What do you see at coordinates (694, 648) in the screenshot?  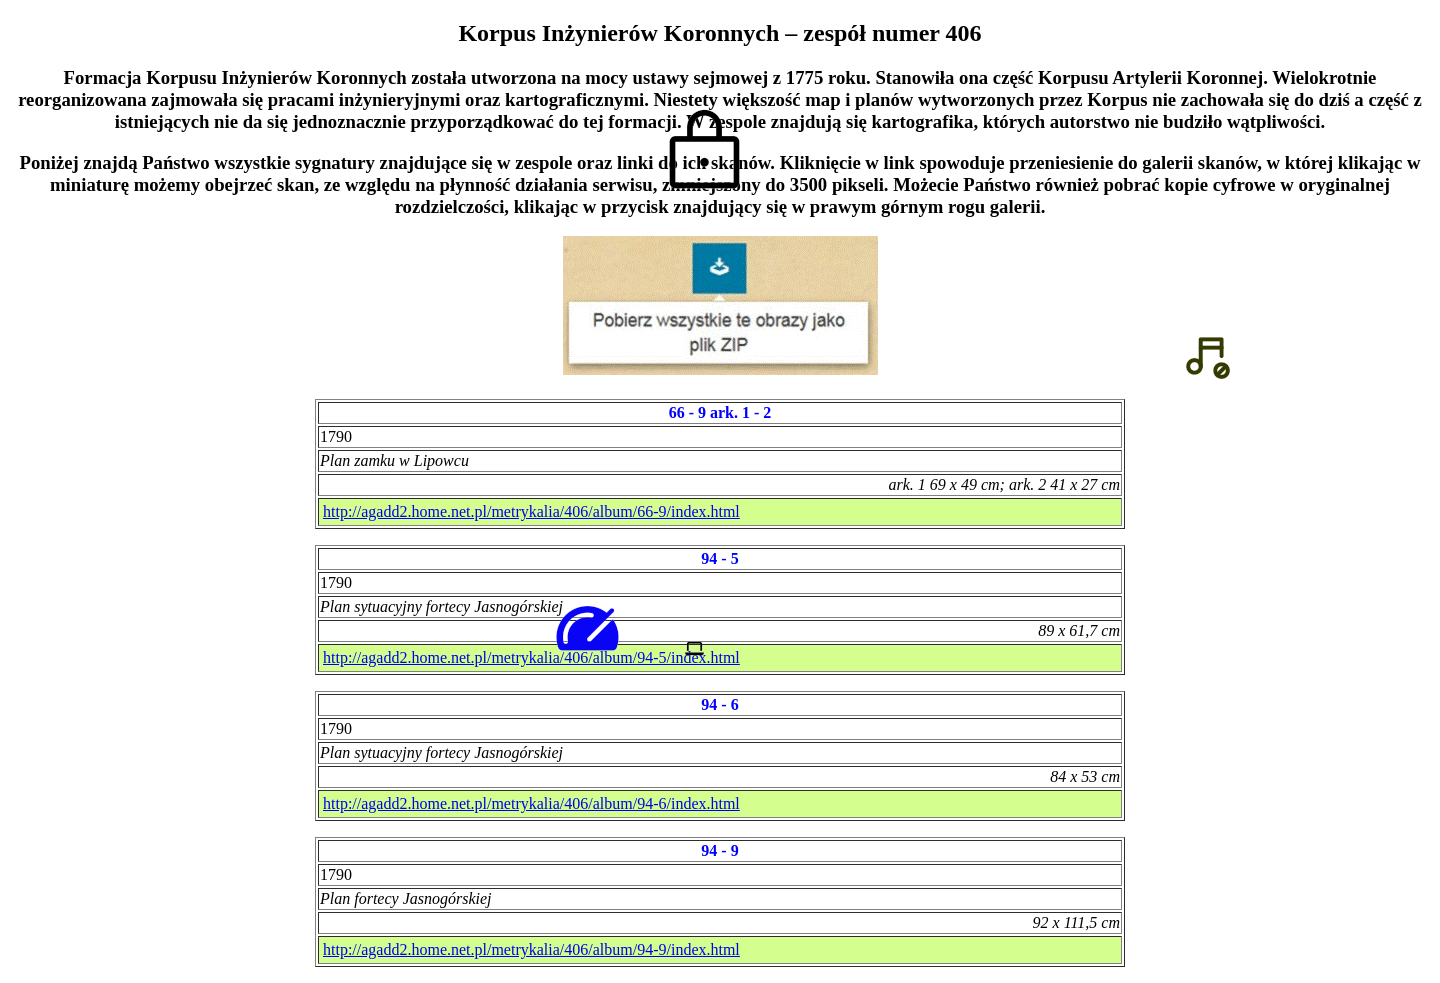 I see `switch to desktop view` at bounding box center [694, 648].